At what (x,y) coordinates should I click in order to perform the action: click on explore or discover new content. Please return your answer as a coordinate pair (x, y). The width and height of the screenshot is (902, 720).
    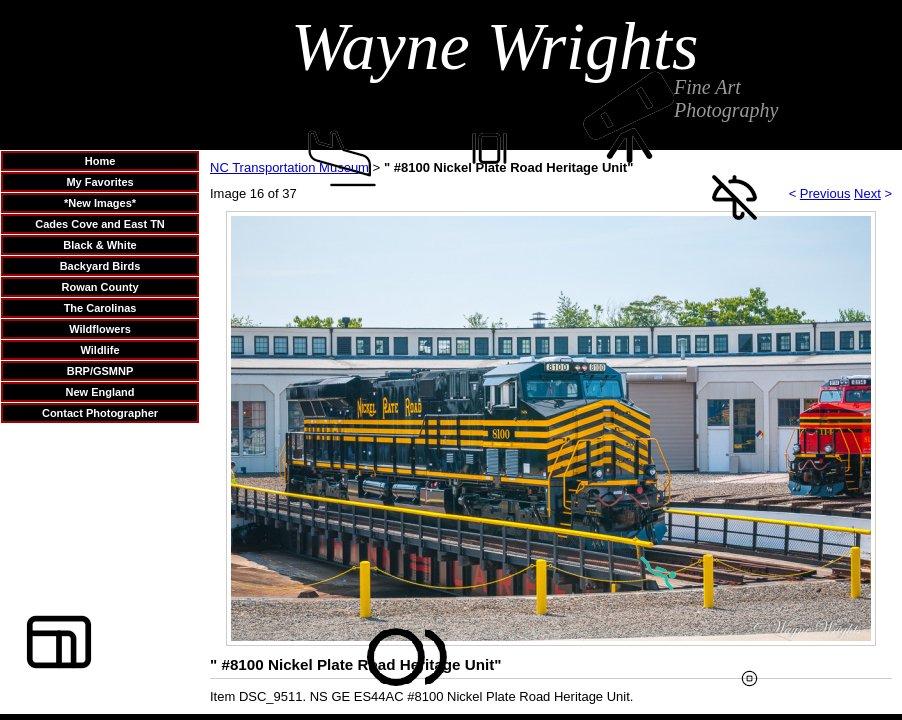
    Looking at the image, I should click on (630, 115).